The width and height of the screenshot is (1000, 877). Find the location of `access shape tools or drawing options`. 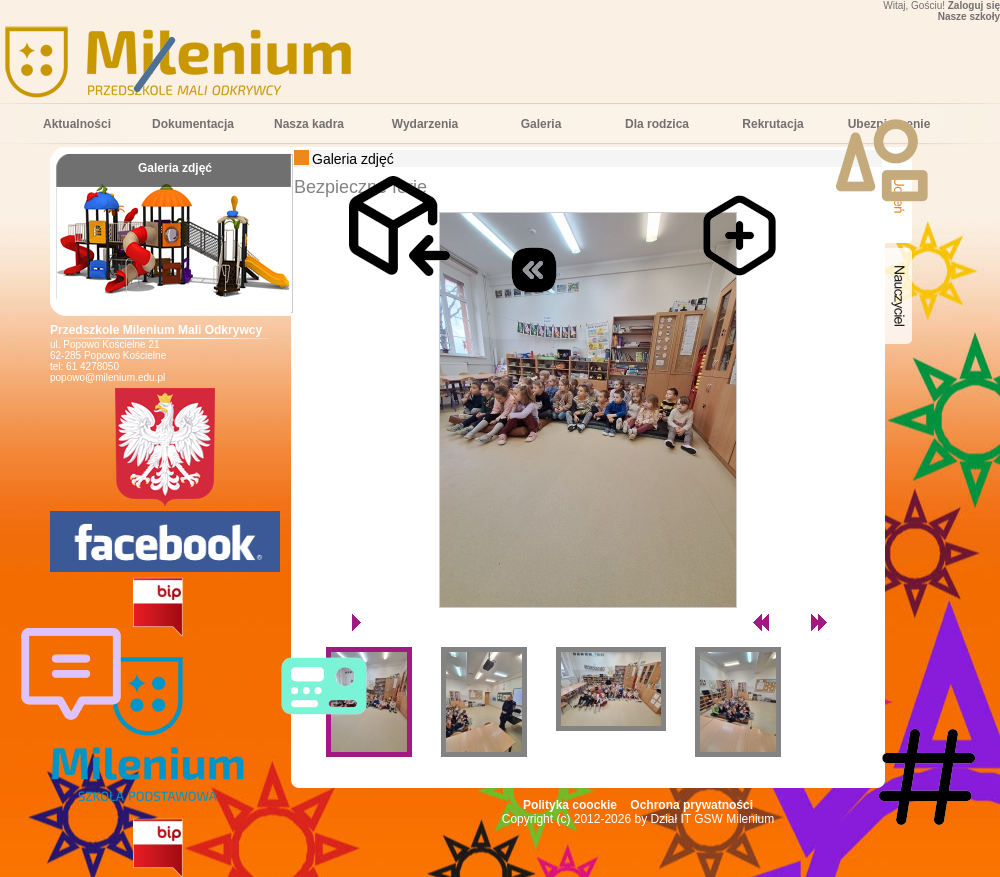

access shape tools or drawing options is located at coordinates (883, 163).